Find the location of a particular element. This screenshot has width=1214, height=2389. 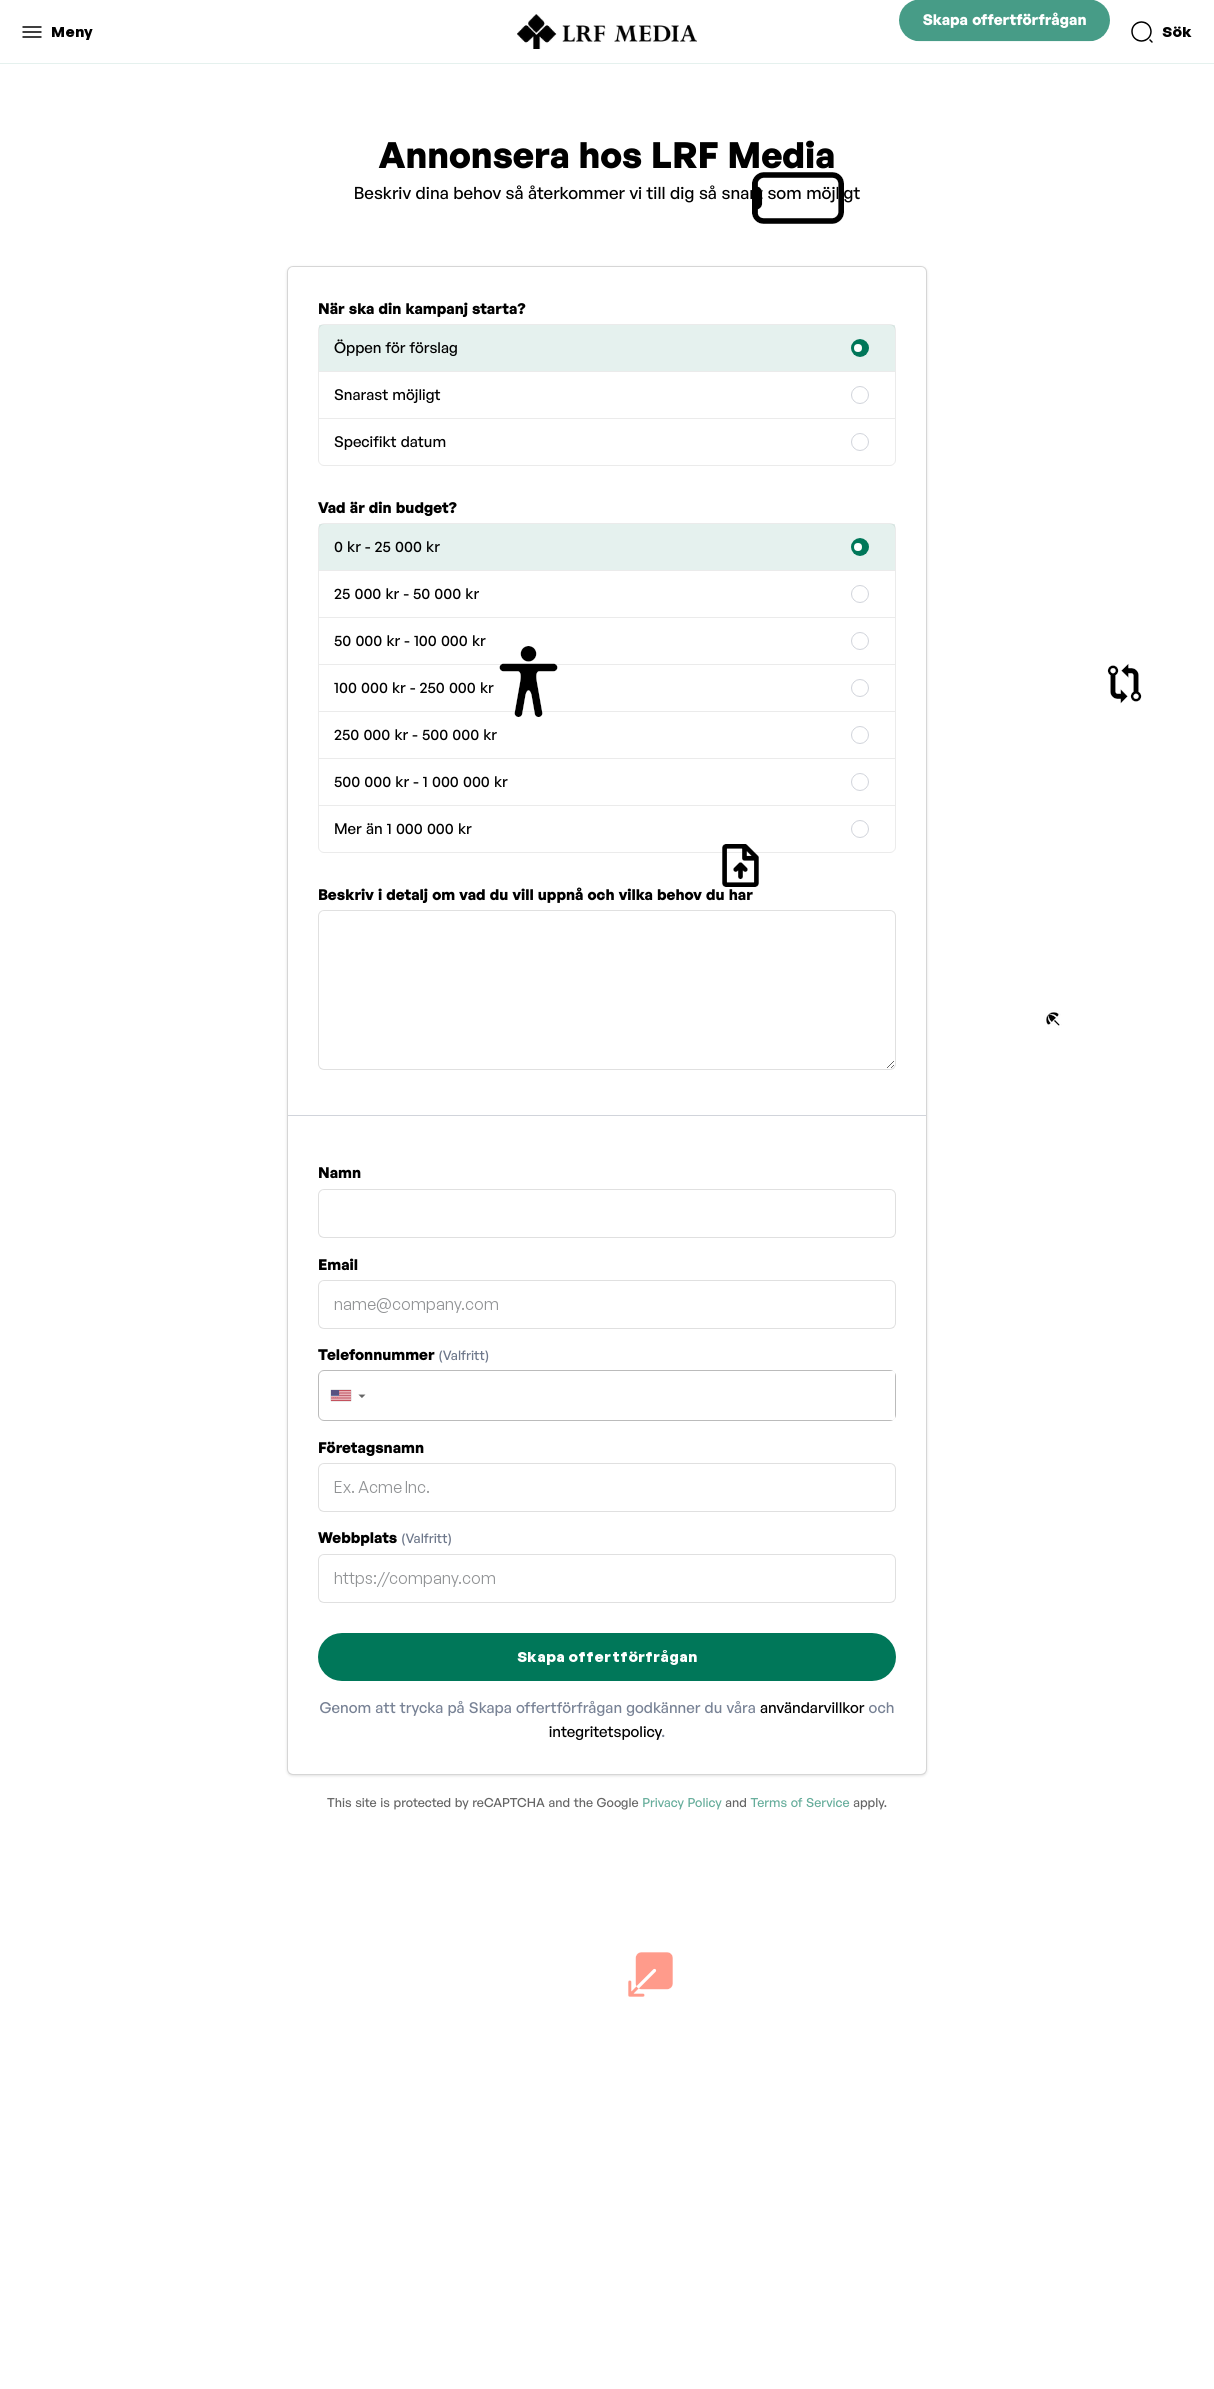

access beach or vacation-related features is located at coordinates (1053, 1019).